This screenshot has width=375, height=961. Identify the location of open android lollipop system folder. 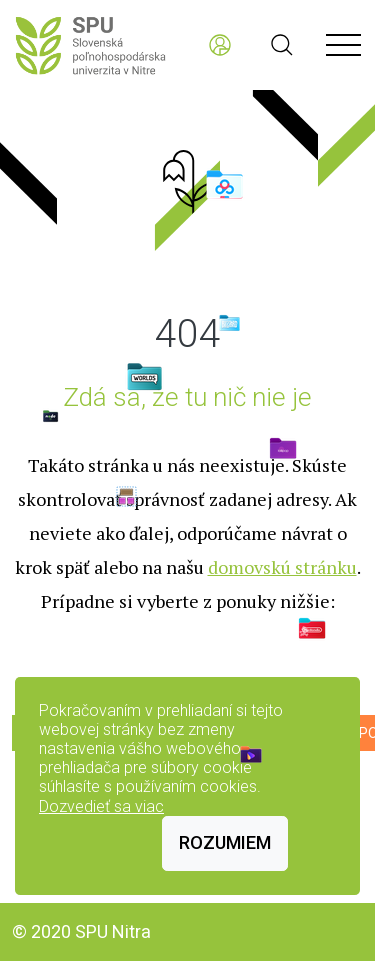
(283, 449).